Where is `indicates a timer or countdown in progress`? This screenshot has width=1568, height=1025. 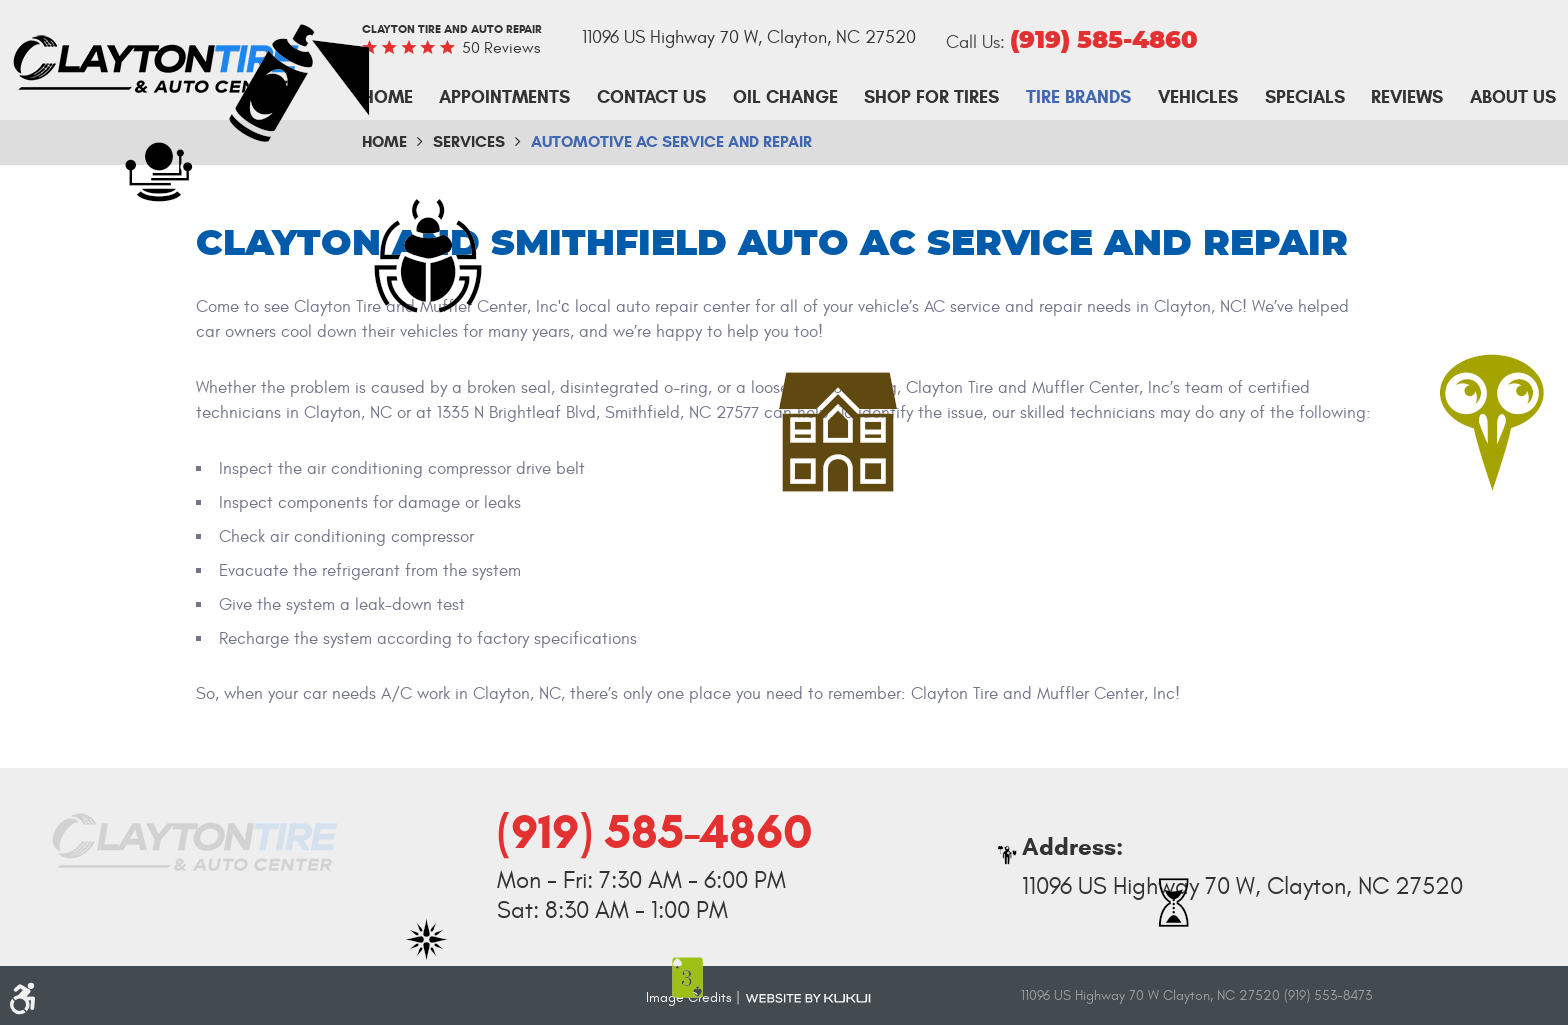
indicates a timer or countdown in progress is located at coordinates (1173, 902).